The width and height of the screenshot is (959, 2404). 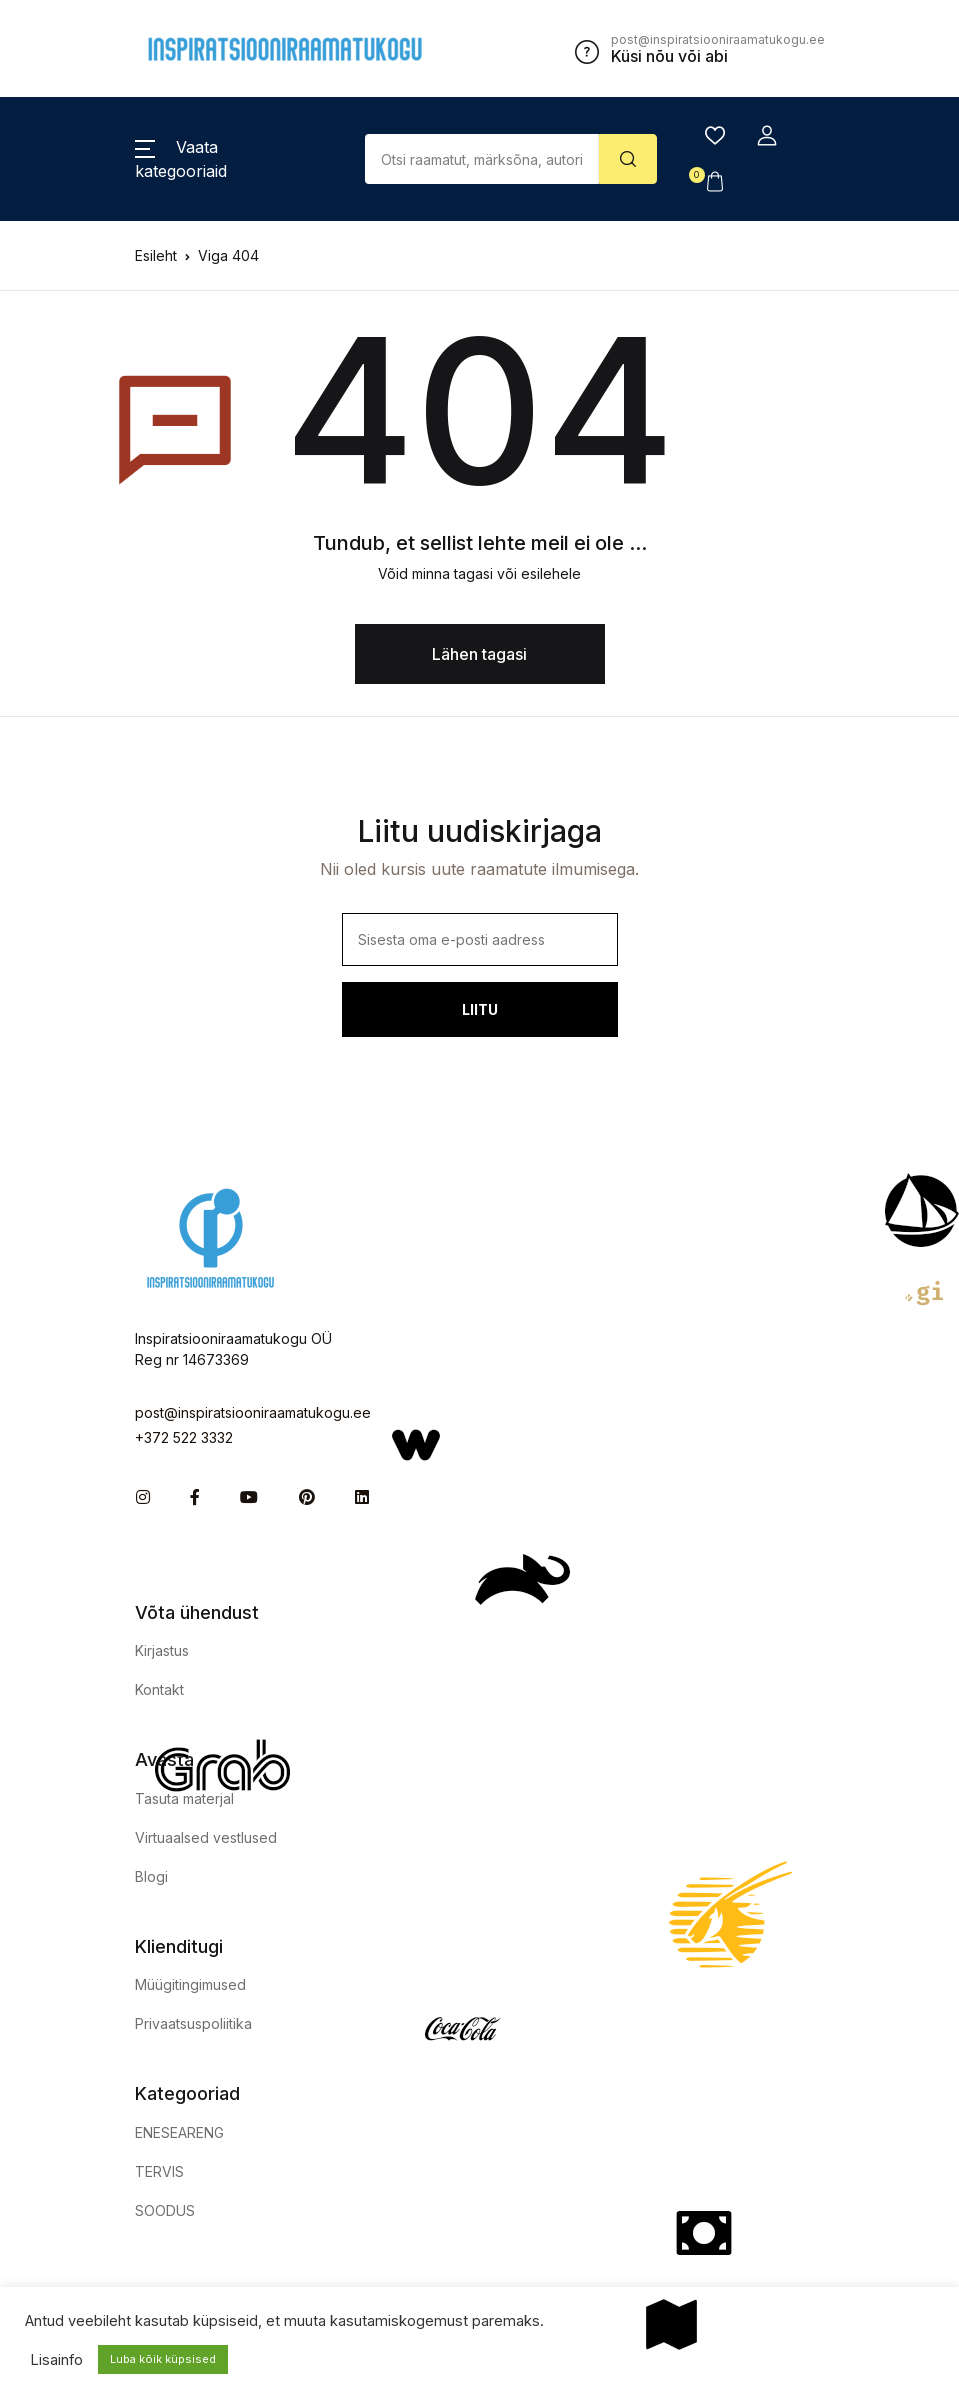 I want to click on coca-cola brand logo, so click(x=463, y=2029).